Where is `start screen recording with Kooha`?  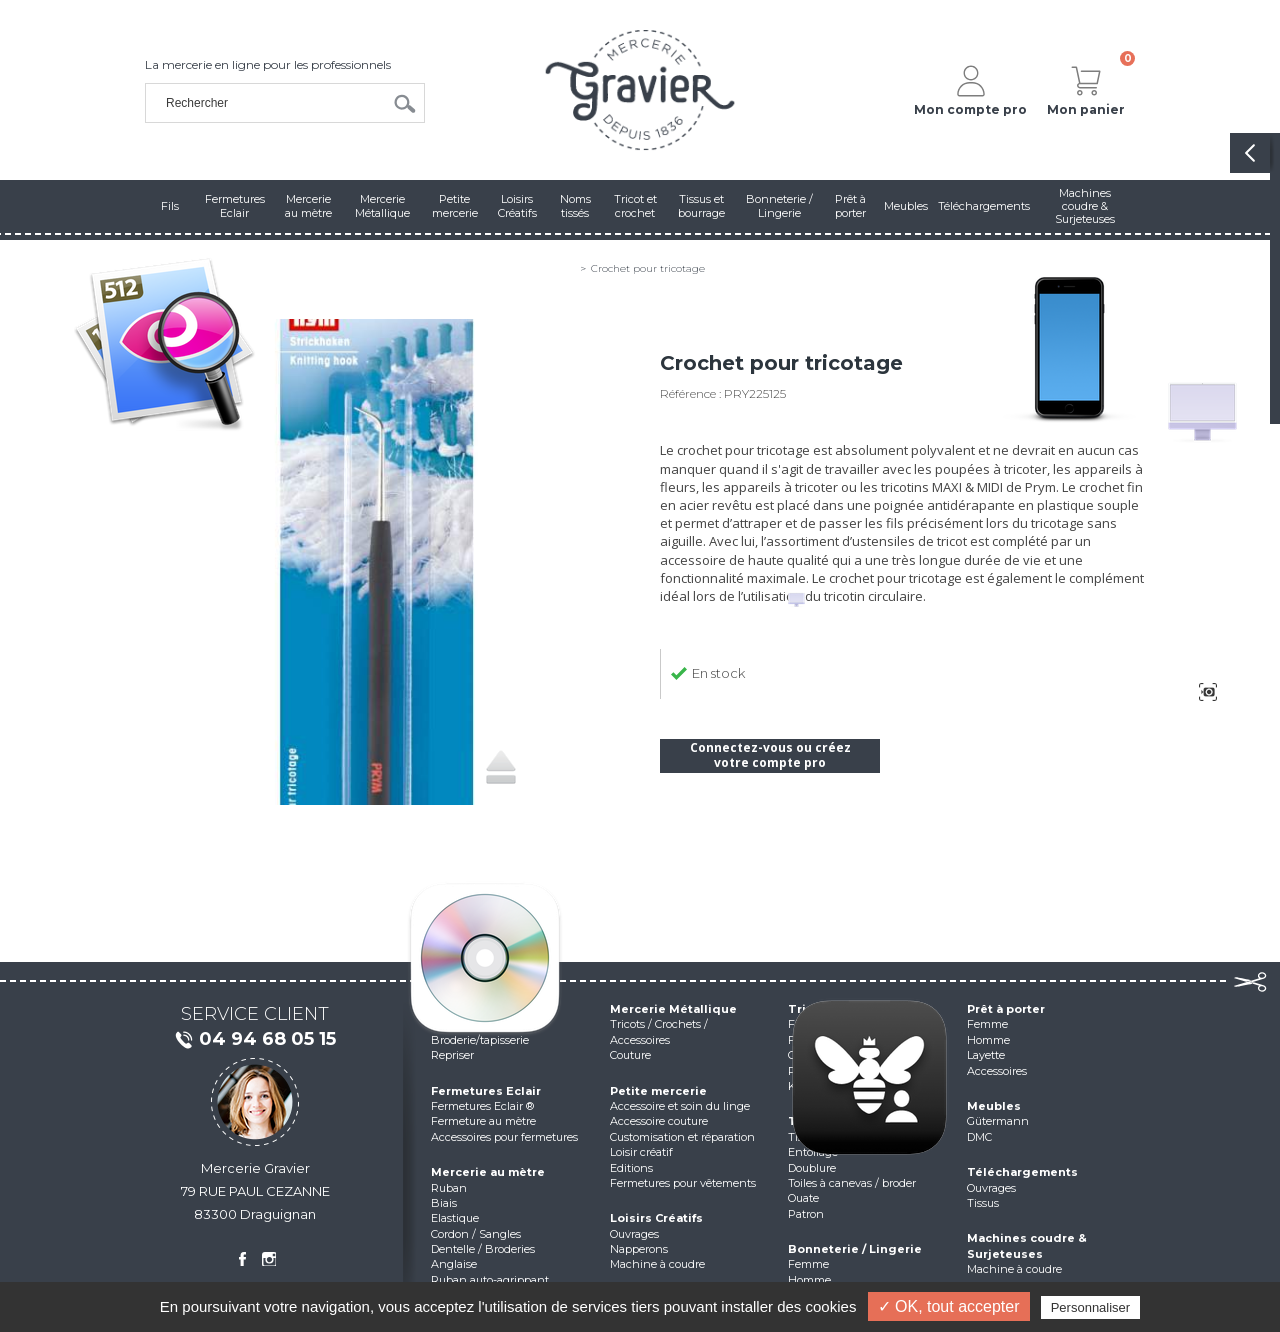
start screen recording with Kooha is located at coordinates (1208, 692).